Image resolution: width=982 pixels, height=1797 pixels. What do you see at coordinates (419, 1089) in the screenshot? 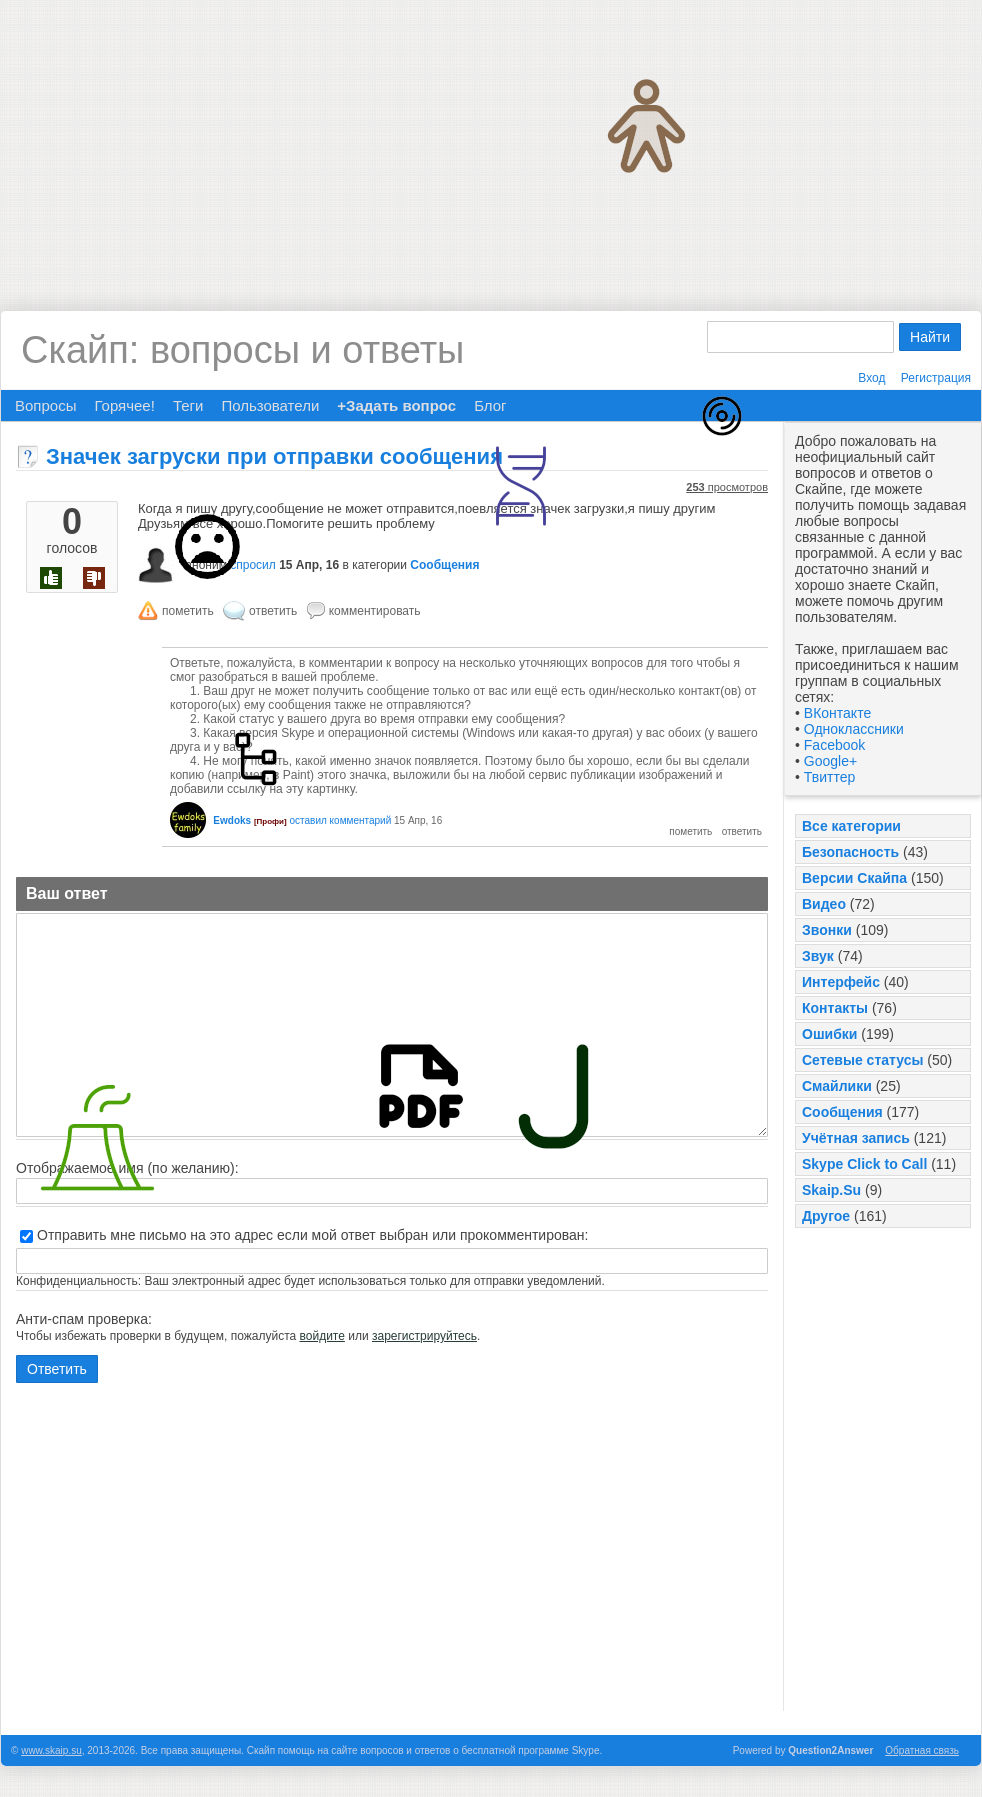
I see `view or open a PDF document` at bounding box center [419, 1089].